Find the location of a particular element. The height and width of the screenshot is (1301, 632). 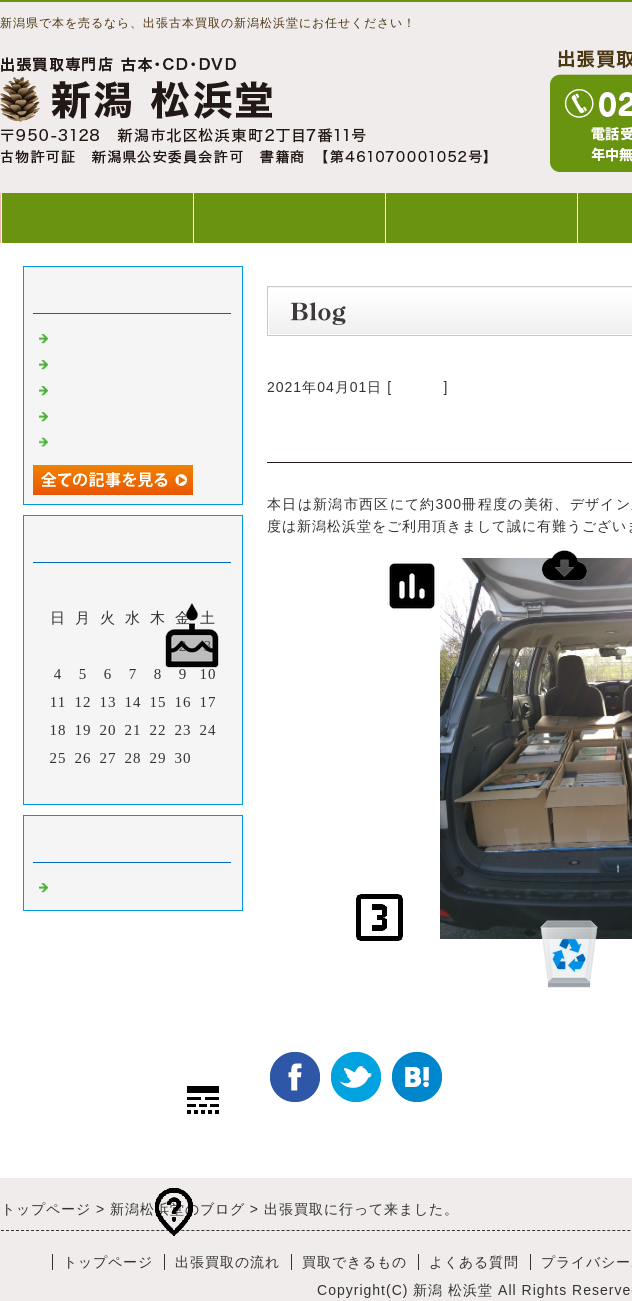

change text line spacing or density is located at coordinates (203, 1100).